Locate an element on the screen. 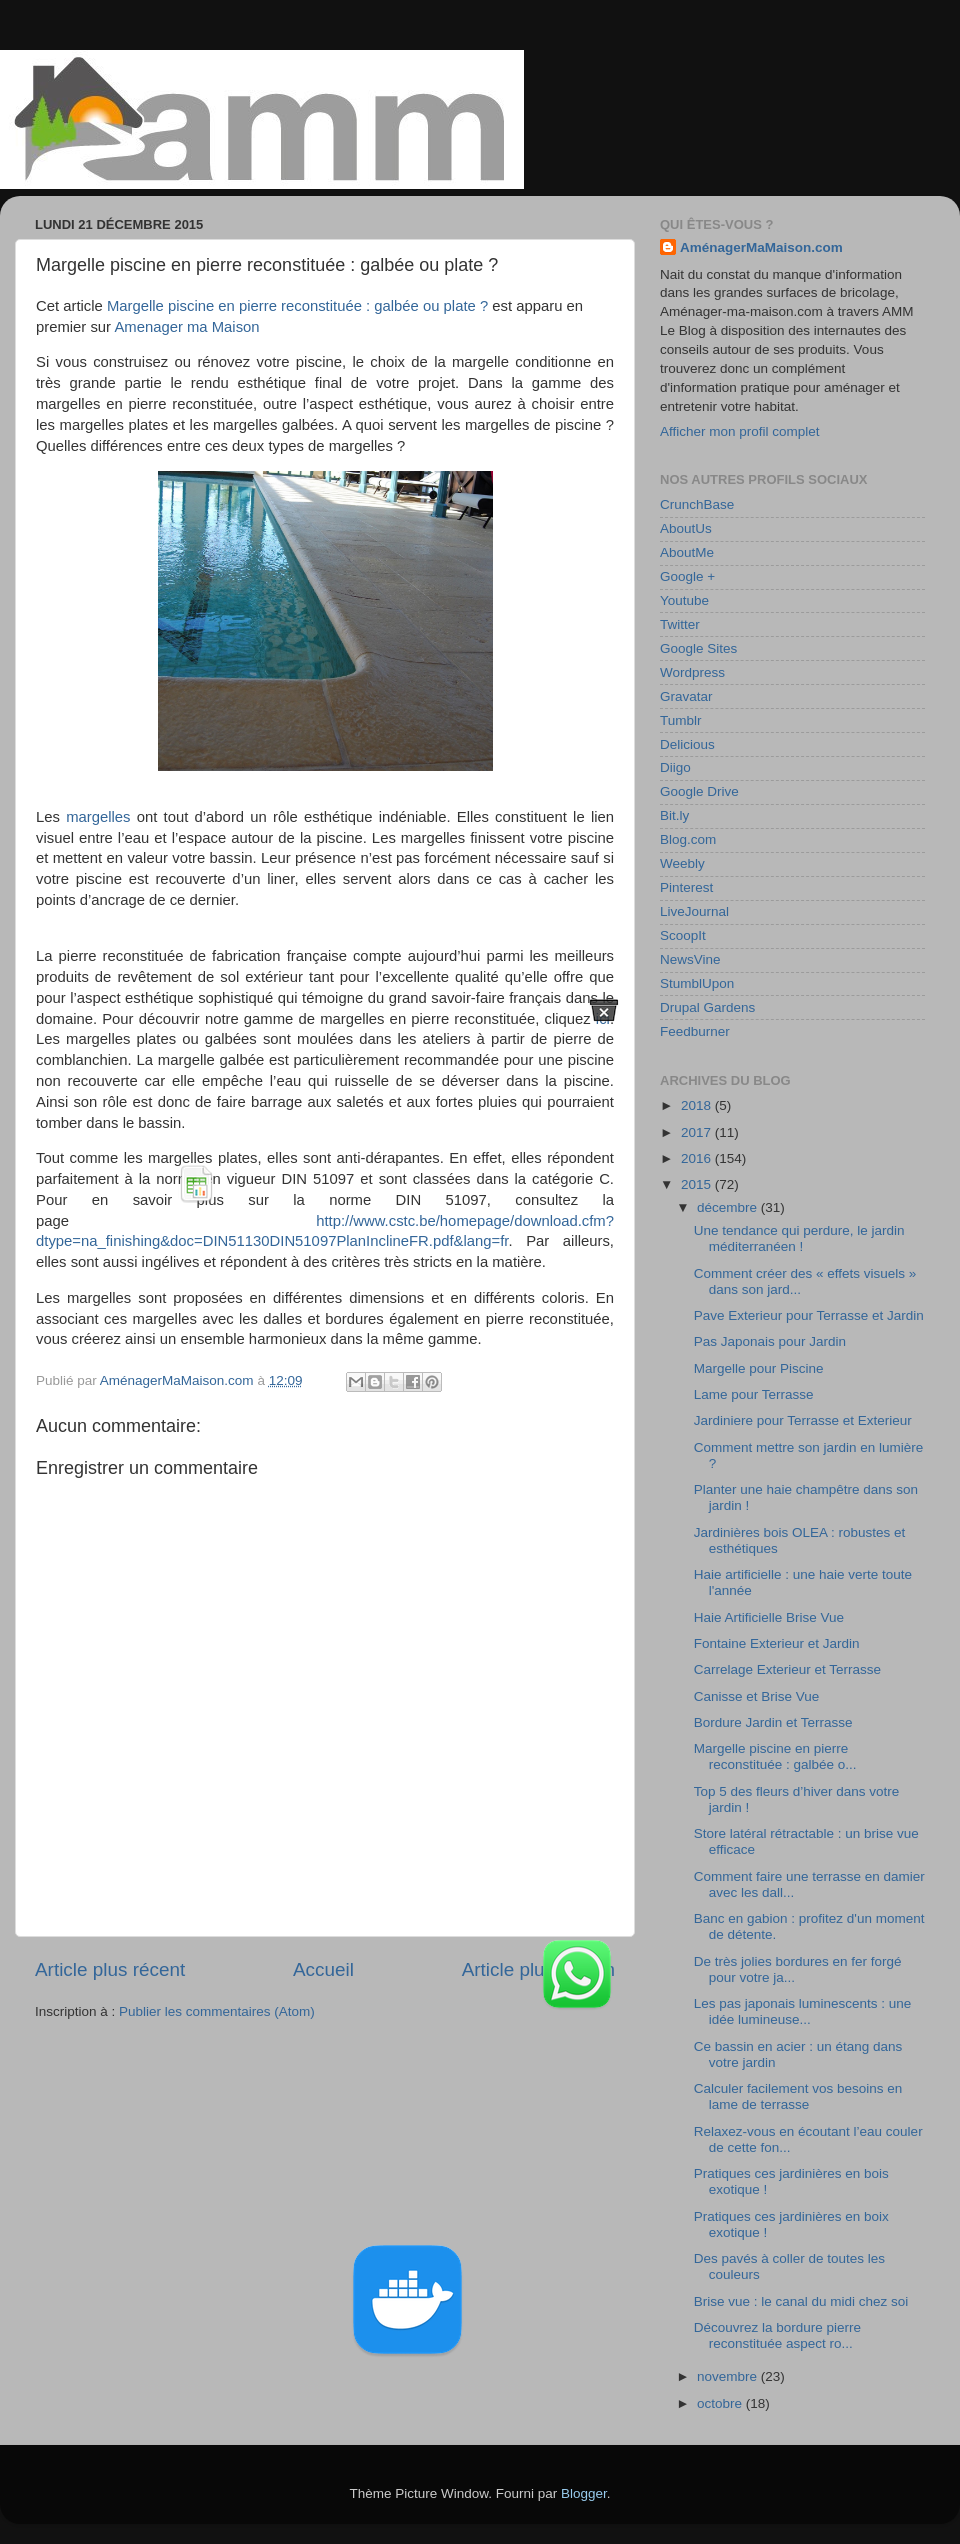 Image resolution: width=960 pixels, height=2544 pixels. access your media library is located at coordinates (211, 1628).